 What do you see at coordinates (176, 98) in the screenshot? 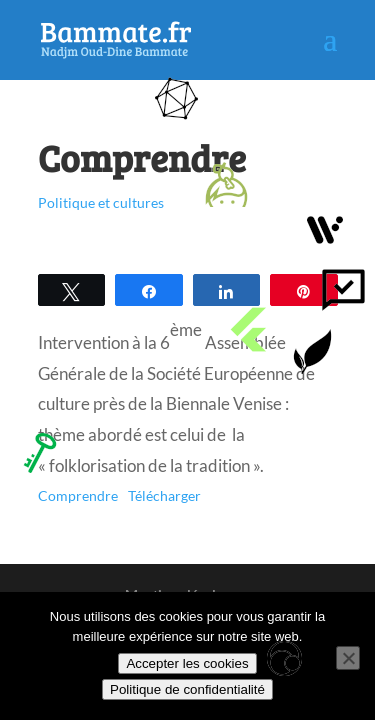
I see `ONNX (Open Neural Network Exchange) logo` at bounding box center [176, 98].